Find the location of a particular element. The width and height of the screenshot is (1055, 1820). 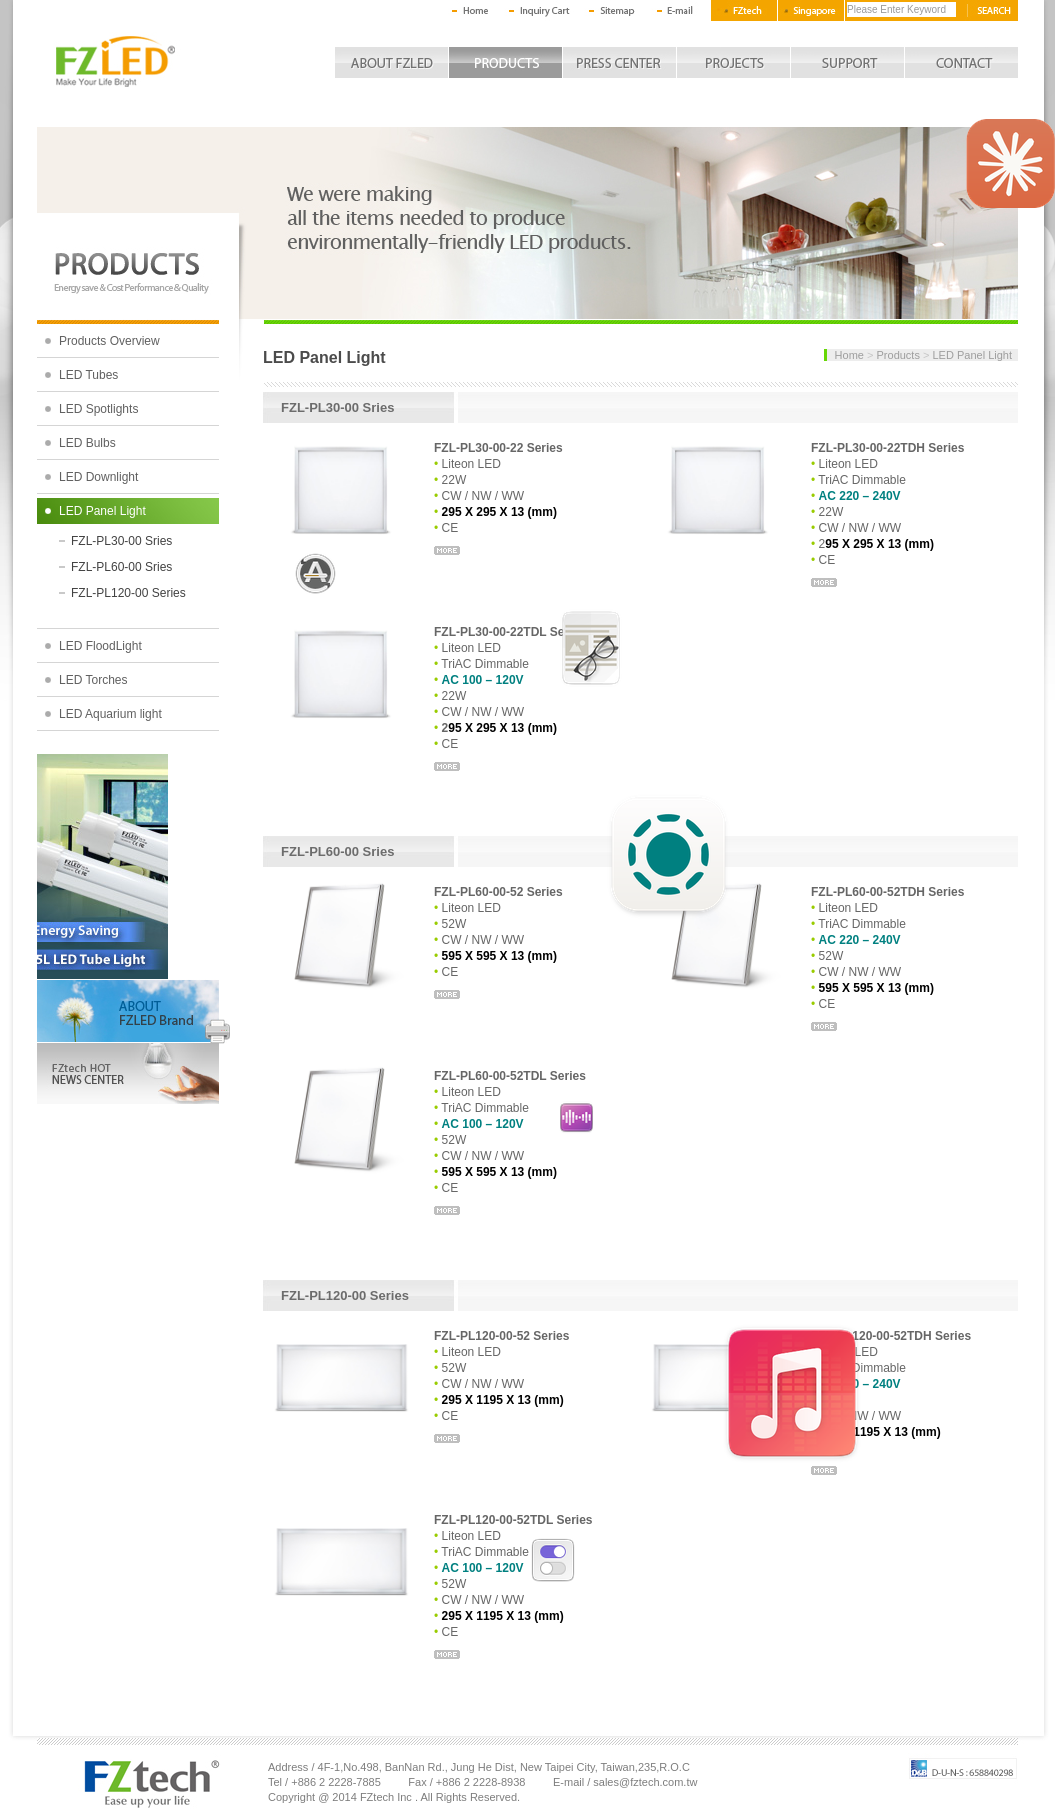

open the gnome music app is located at coordinates (792, 1393).